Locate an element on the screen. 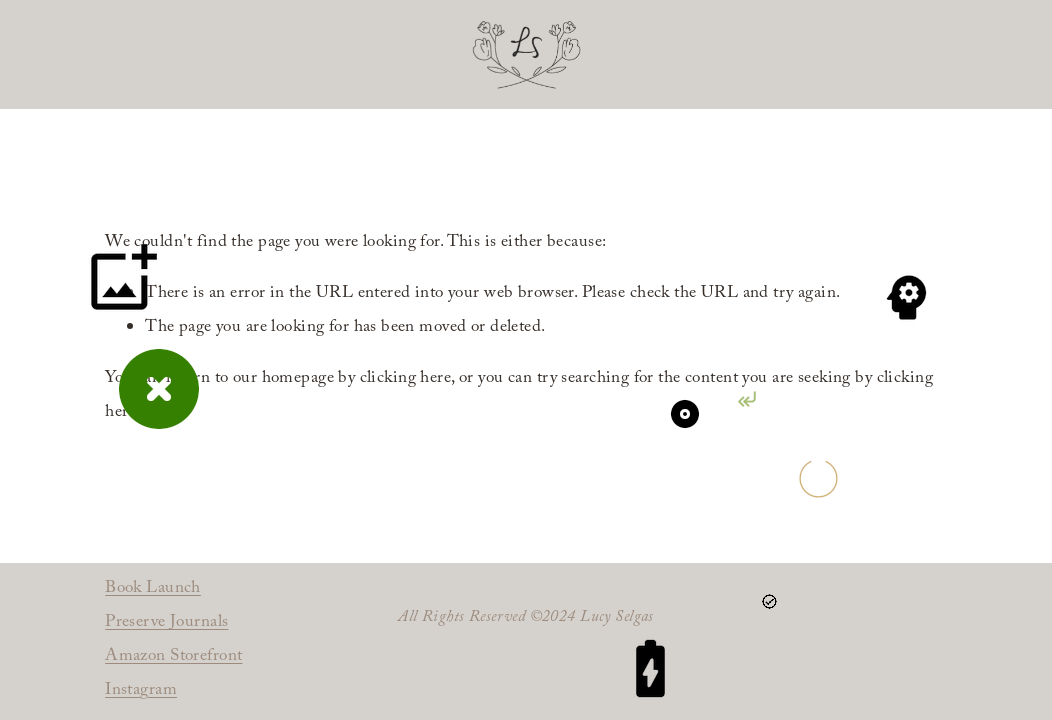 The width and height of the screenshot is (1052, 720). indicates battery is fully charged while connected to power is located at coordinates (650, 668).